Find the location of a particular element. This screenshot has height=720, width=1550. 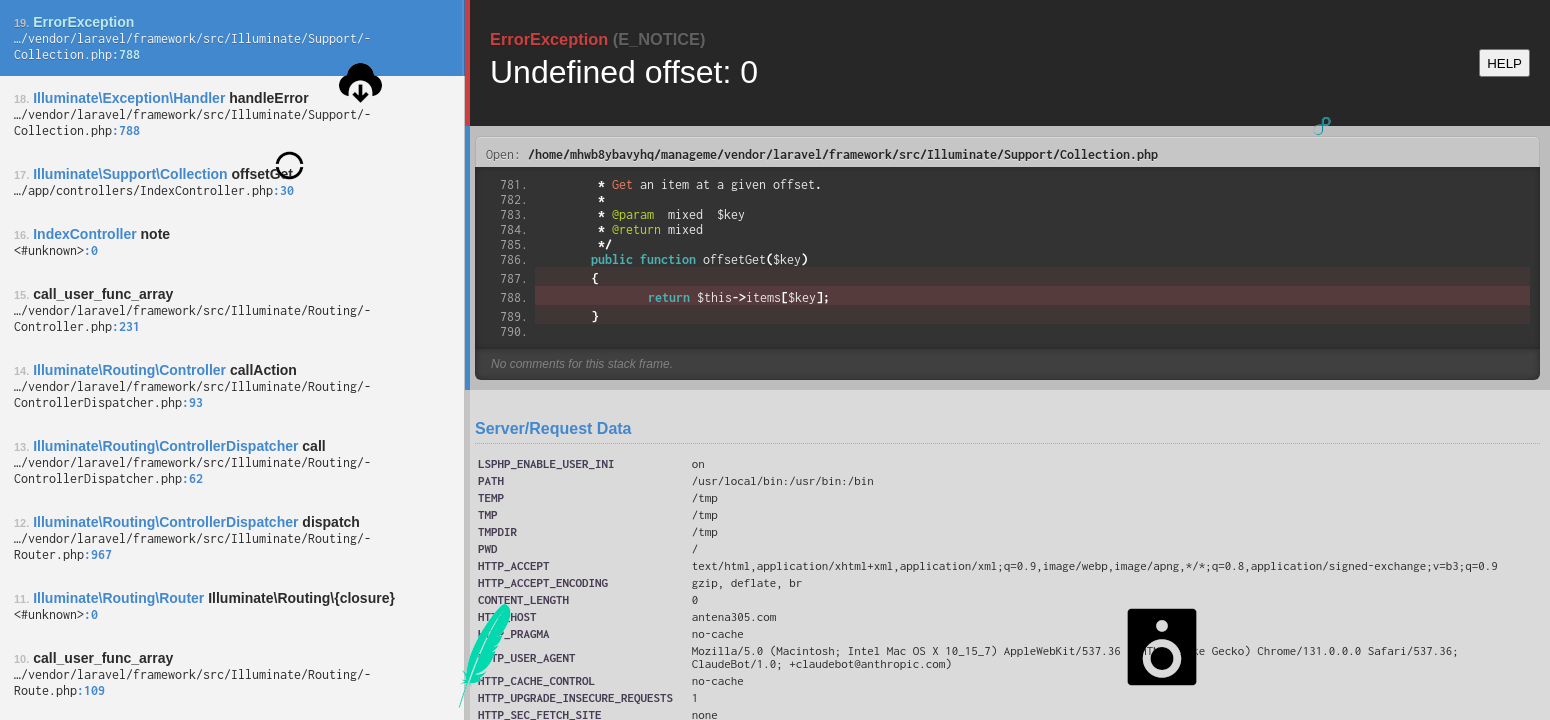

indicates content is loading is located at coordinates (289, 165).